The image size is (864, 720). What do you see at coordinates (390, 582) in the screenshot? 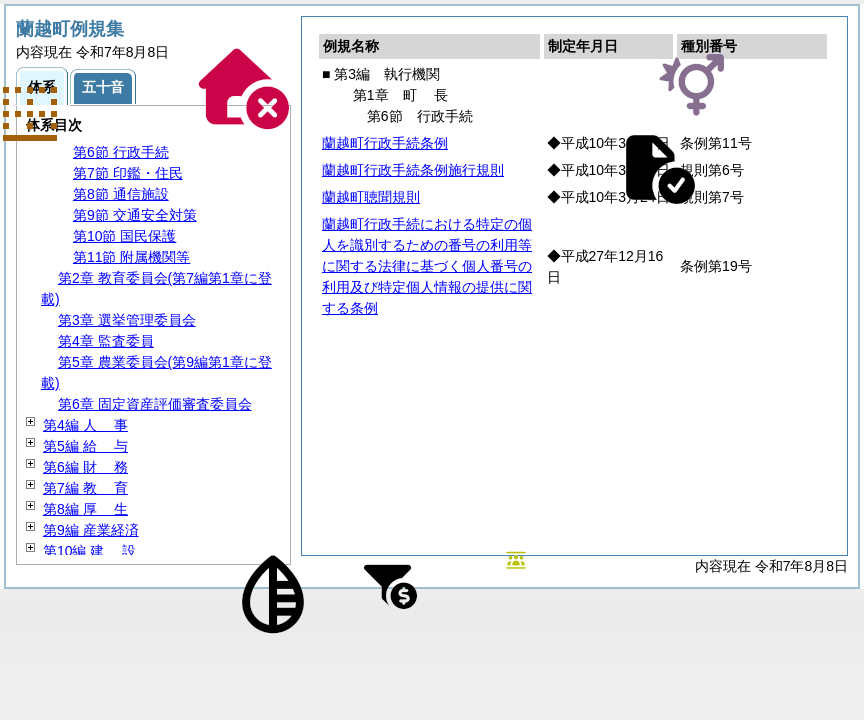
I see `filter results by price or cost` at bounding box center [390, 582].